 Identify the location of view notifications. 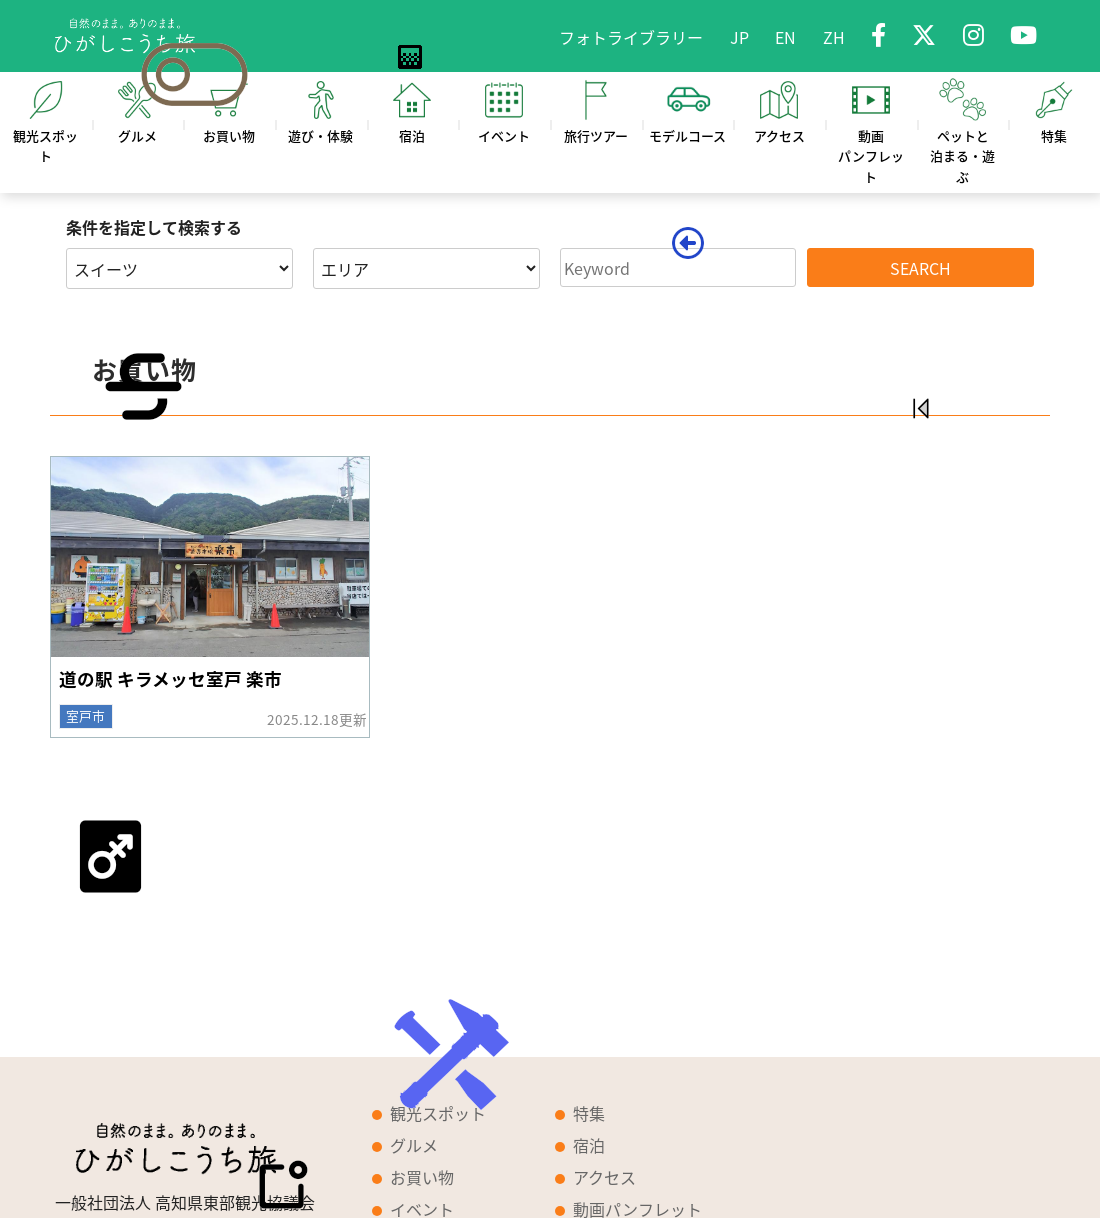
(282, 1185).